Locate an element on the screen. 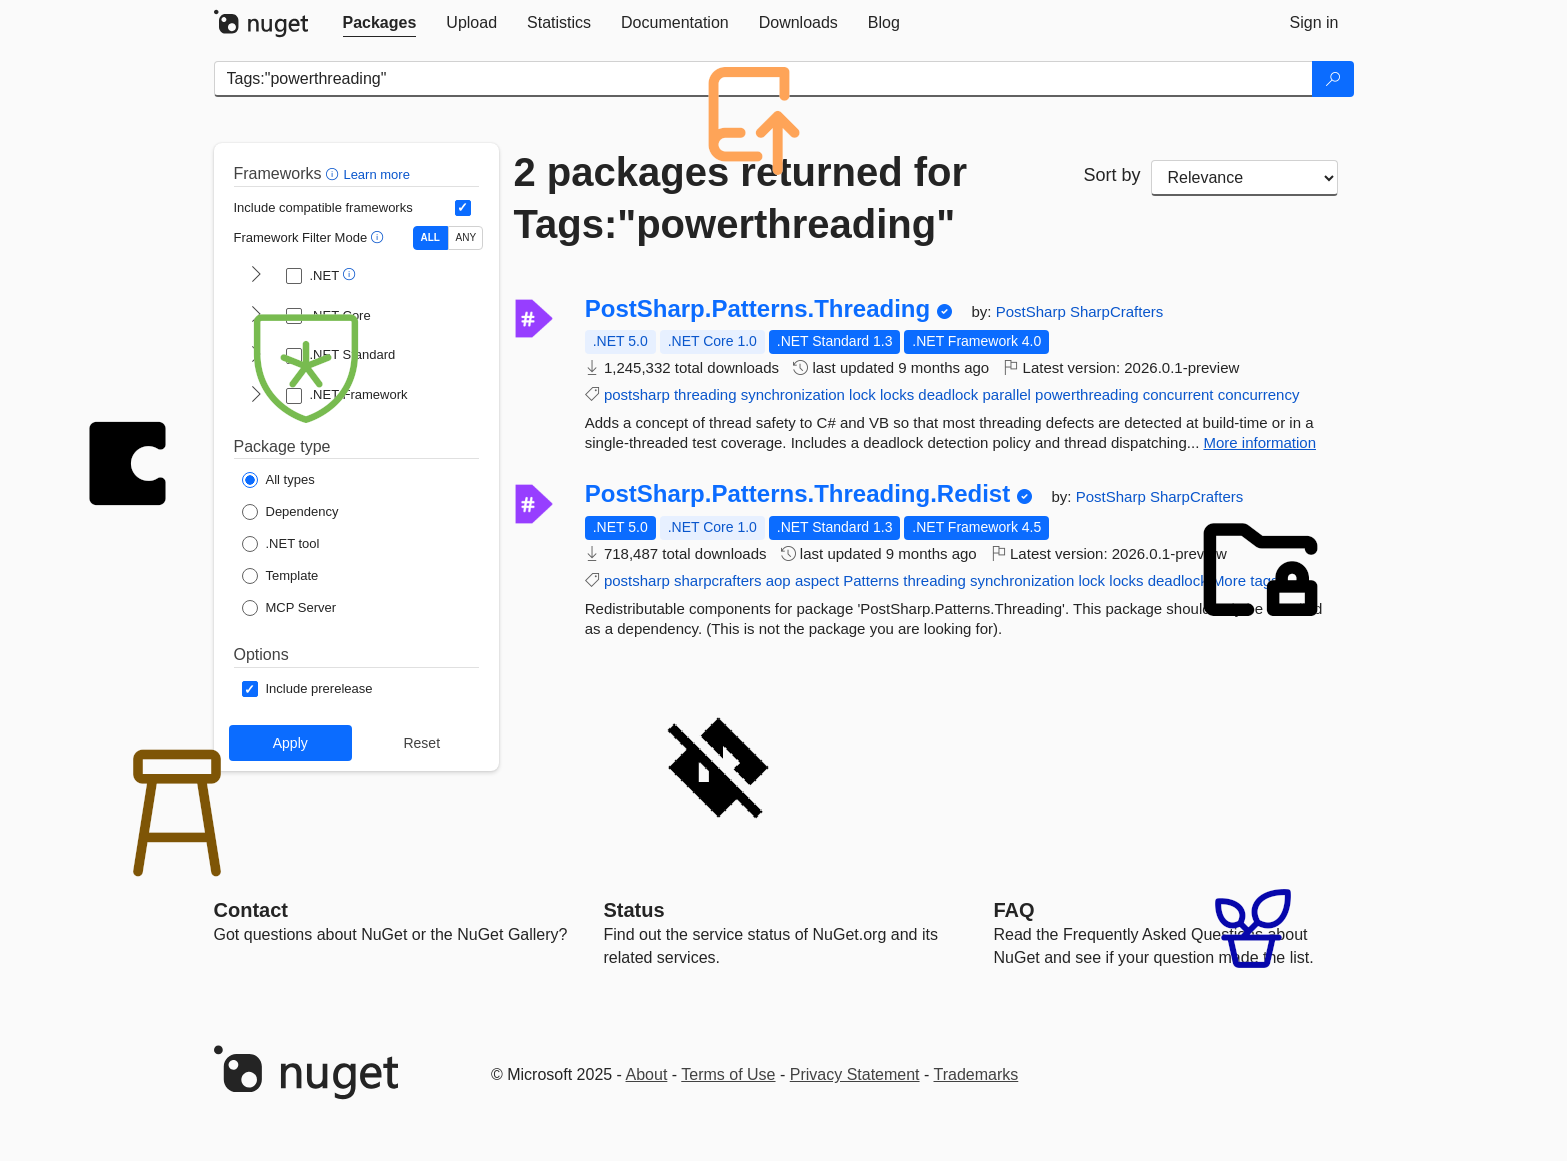 The image size is (1567, 1161). access plant care or gardening features is located at coordinates (1251, 928).